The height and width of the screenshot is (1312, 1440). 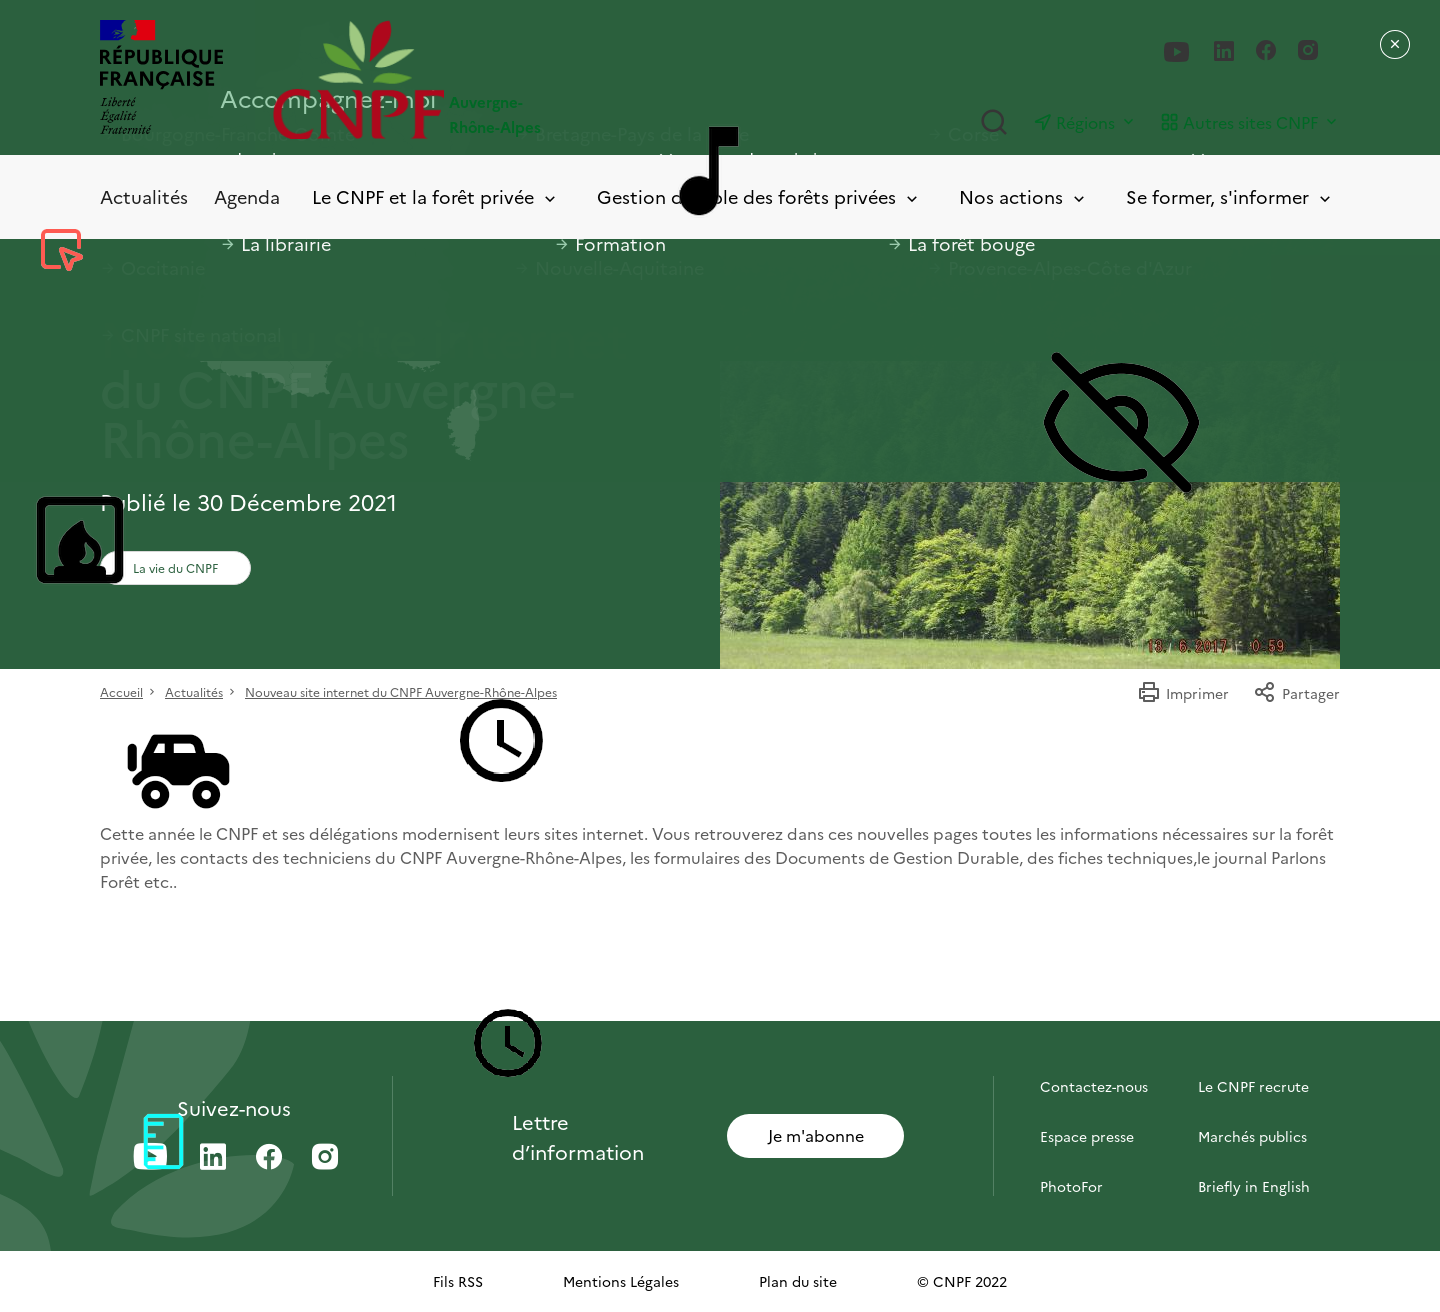 I want to click on hide password or sensitive content, so click(x=1121, y=422).